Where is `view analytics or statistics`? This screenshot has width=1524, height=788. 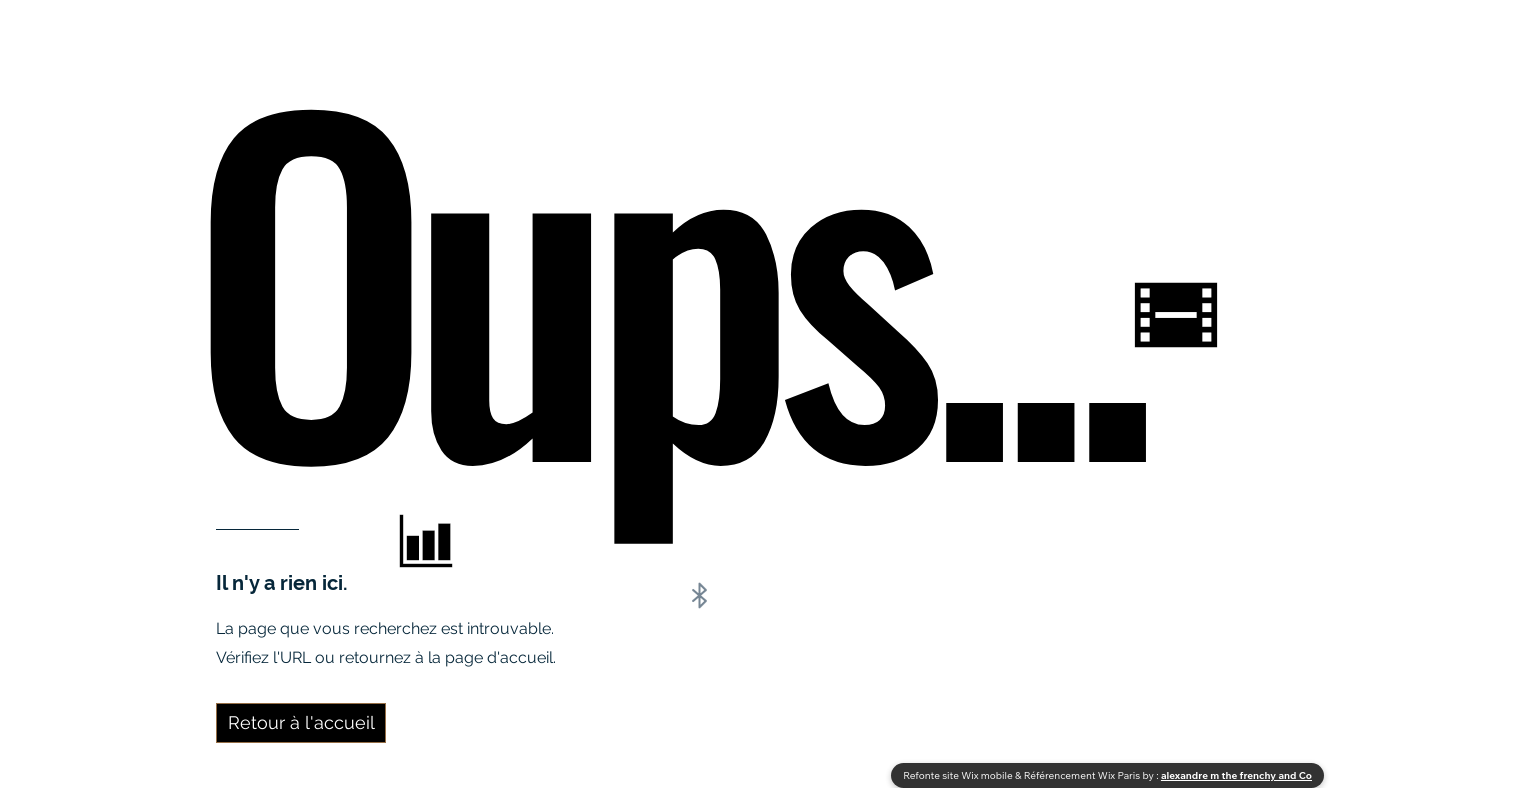 view analytics or statistics is located at coordinates (426, 541).